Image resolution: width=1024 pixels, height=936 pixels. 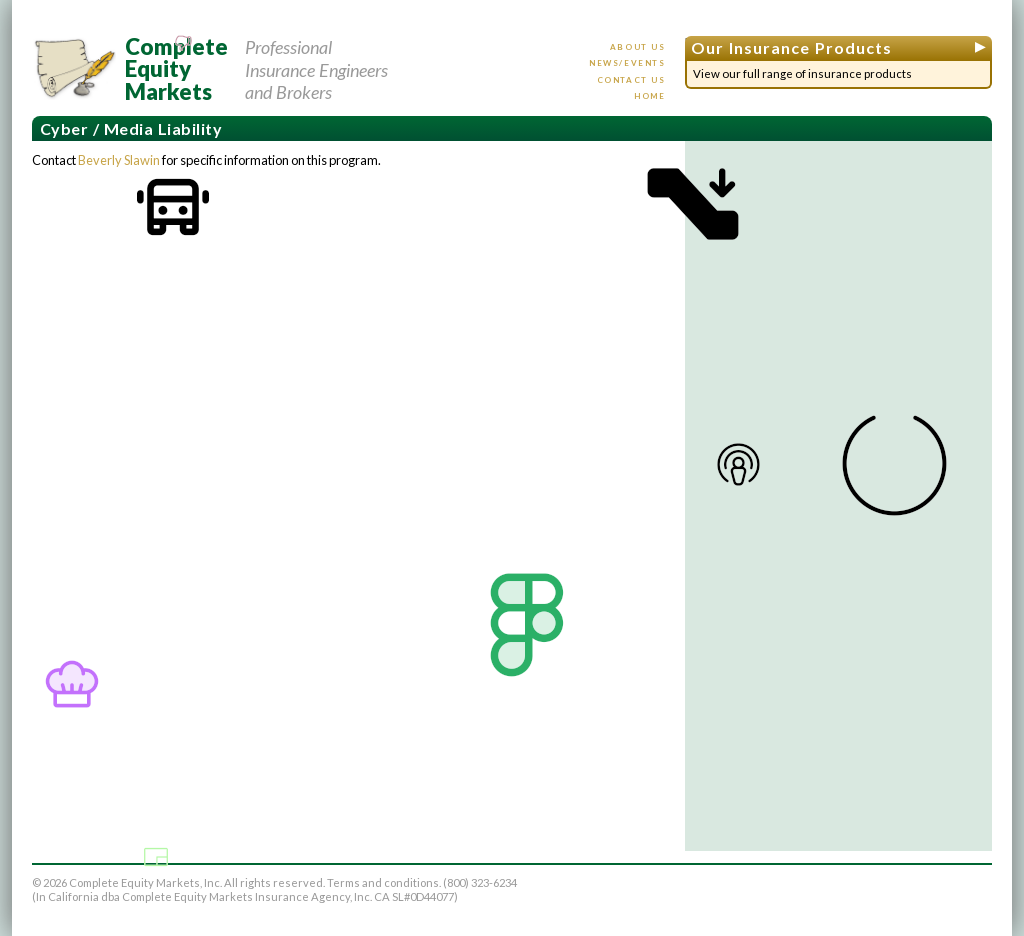 What do you see at coordinates (156, 857) in the screenshot?
I see `enable picture-in-picture mode` at bounding box center [156, 857].